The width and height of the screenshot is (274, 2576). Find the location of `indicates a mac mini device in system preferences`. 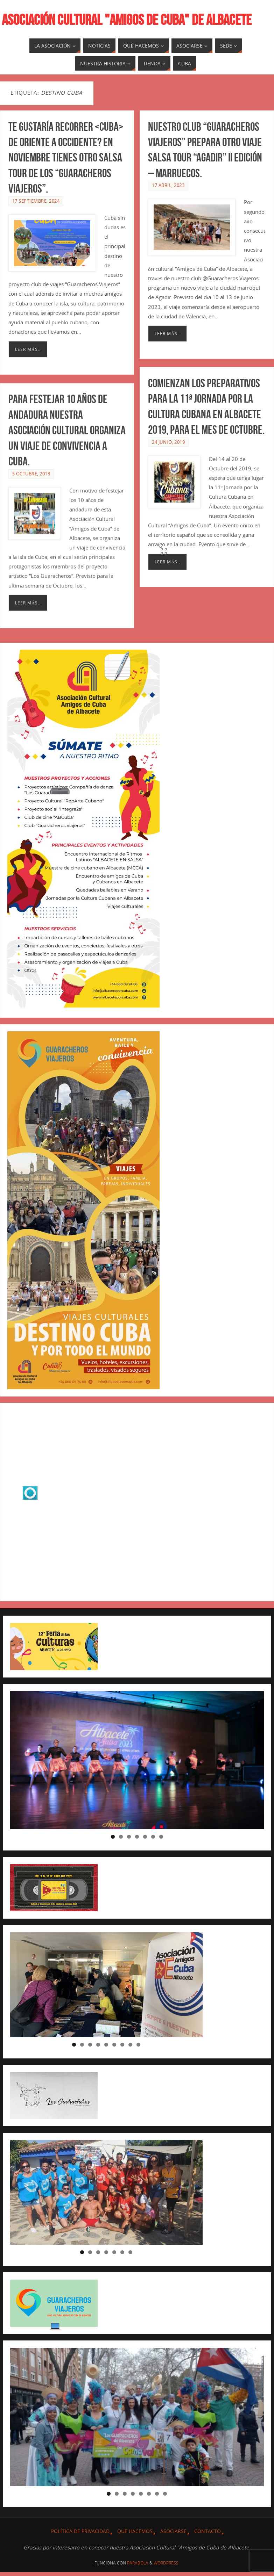

indicates a mac mini device in system preferences is located at coordinates (60, 791).